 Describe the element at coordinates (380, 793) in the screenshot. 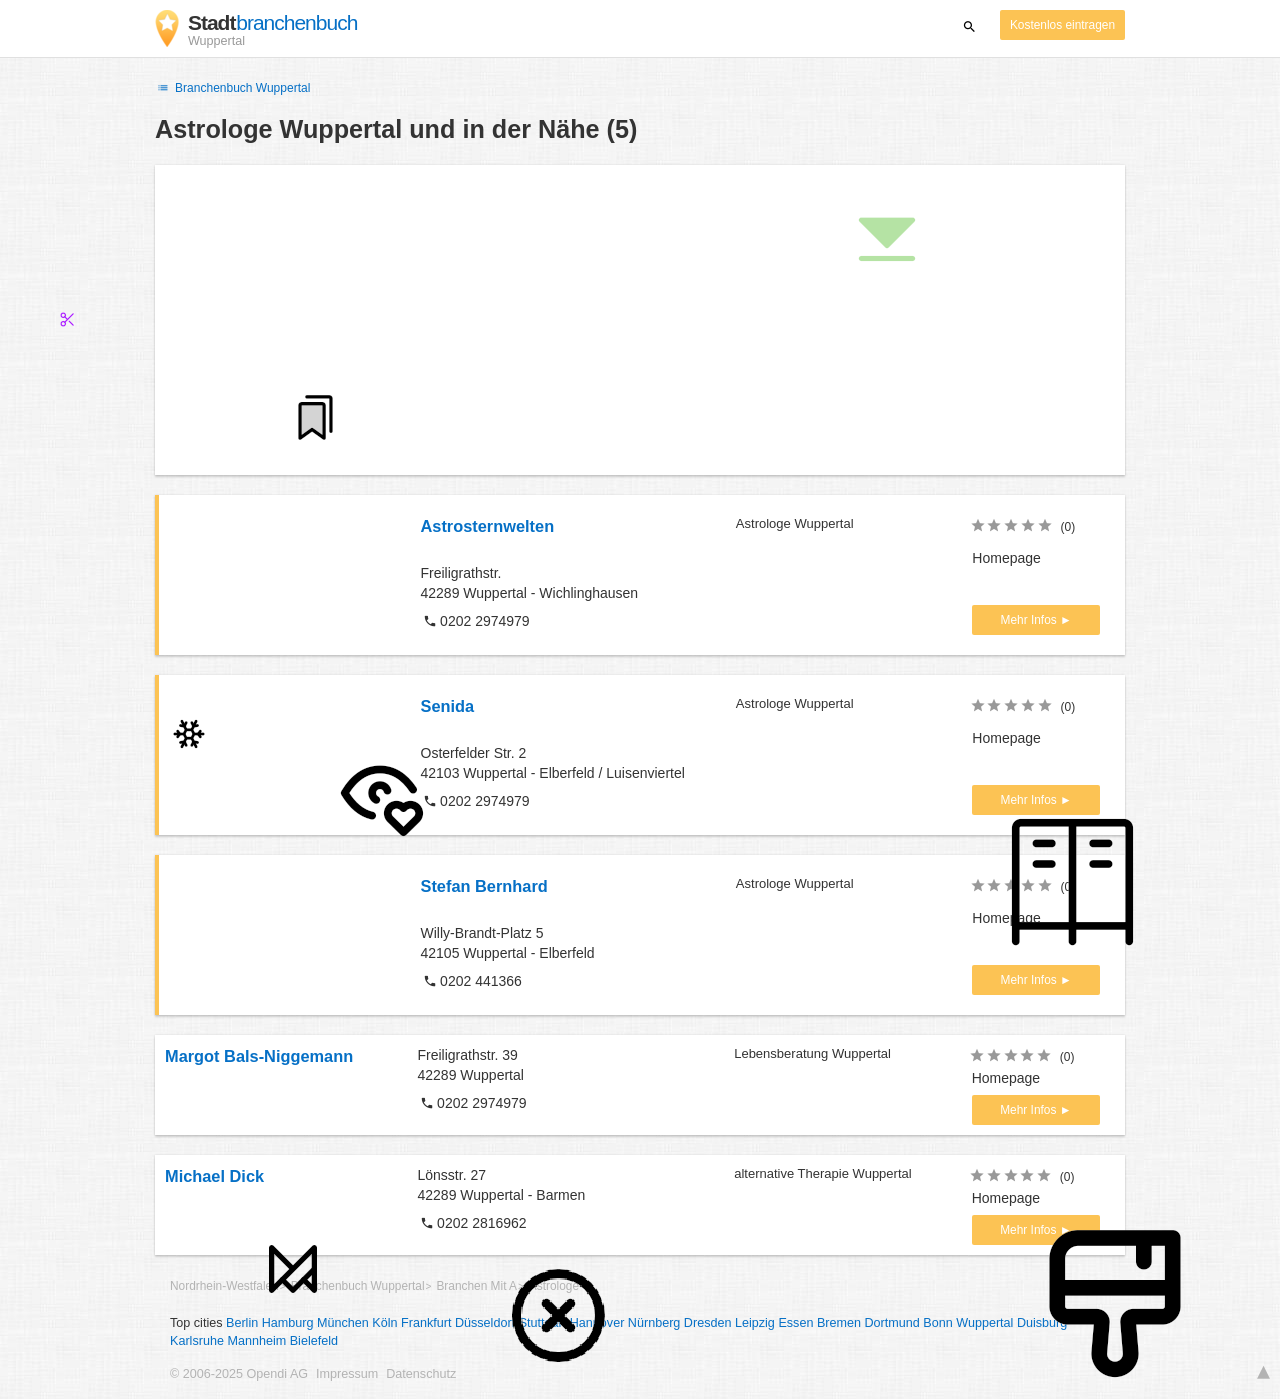

I see `add to favorites while viewing` at that location.